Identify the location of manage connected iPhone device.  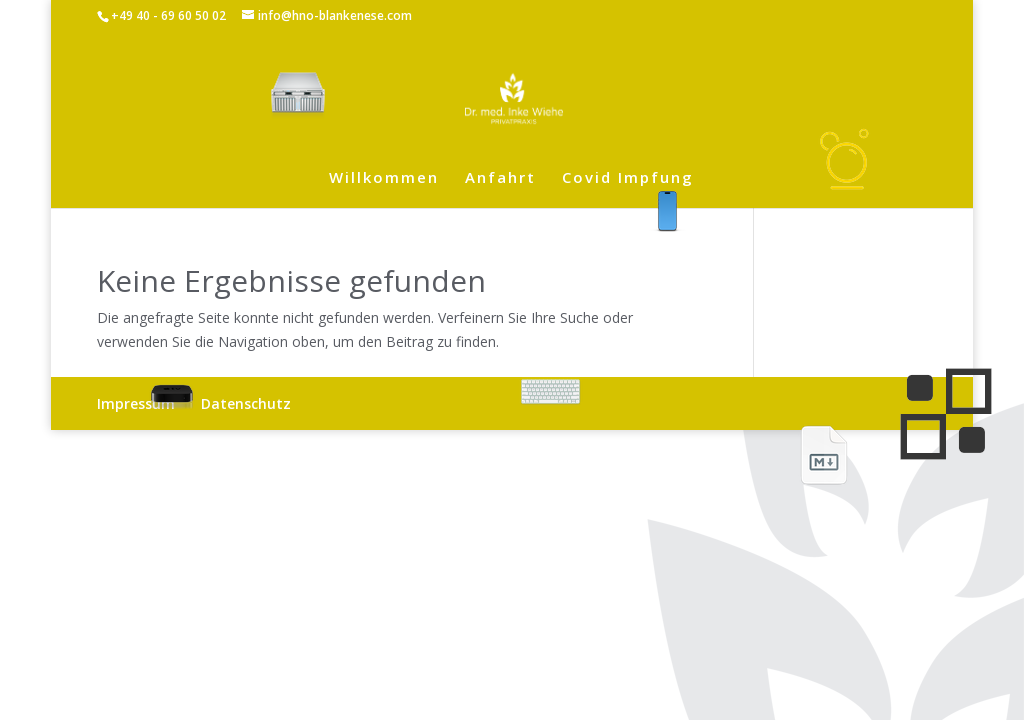
(667, 211).